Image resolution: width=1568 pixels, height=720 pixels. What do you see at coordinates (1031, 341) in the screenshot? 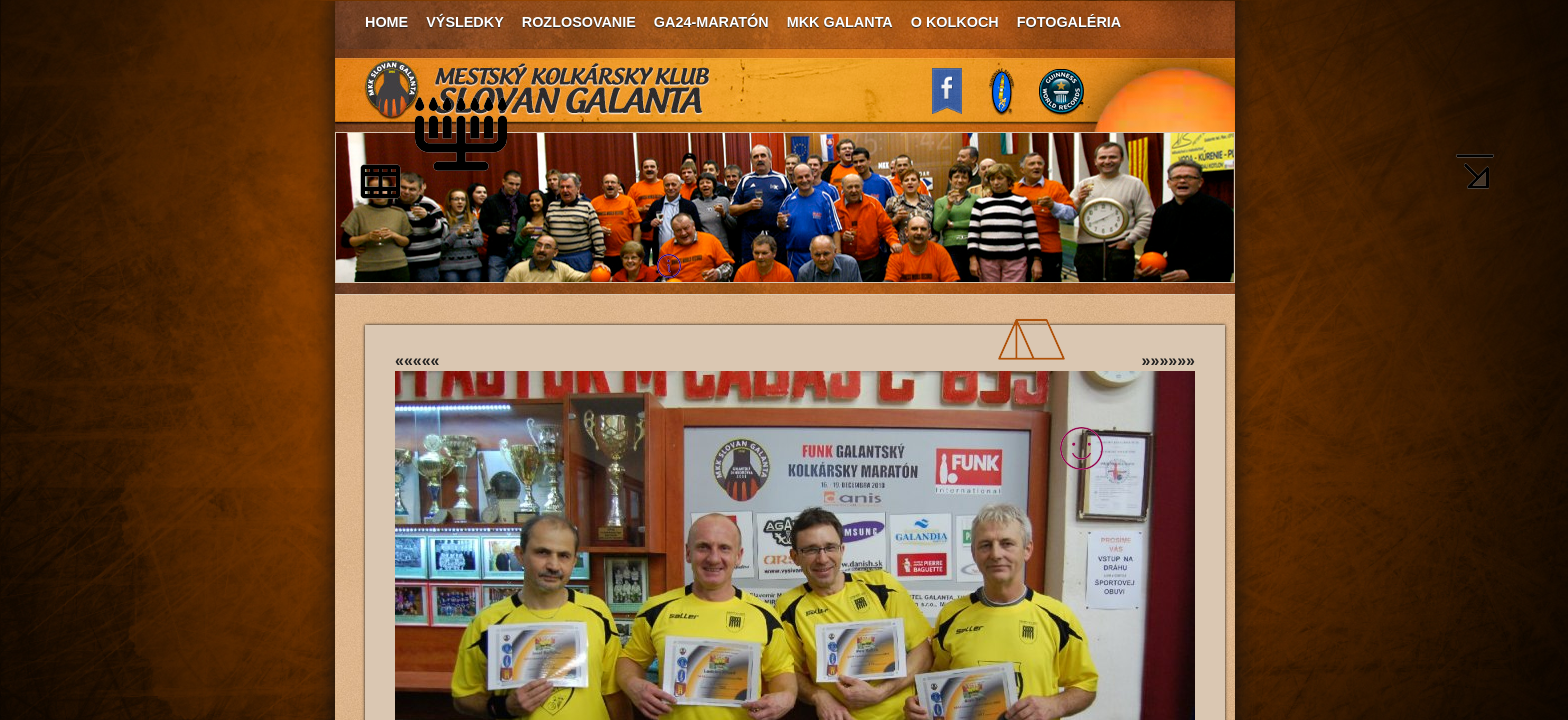
I see `access camping or outdoor activity options` at bounding box center [1031, 341].